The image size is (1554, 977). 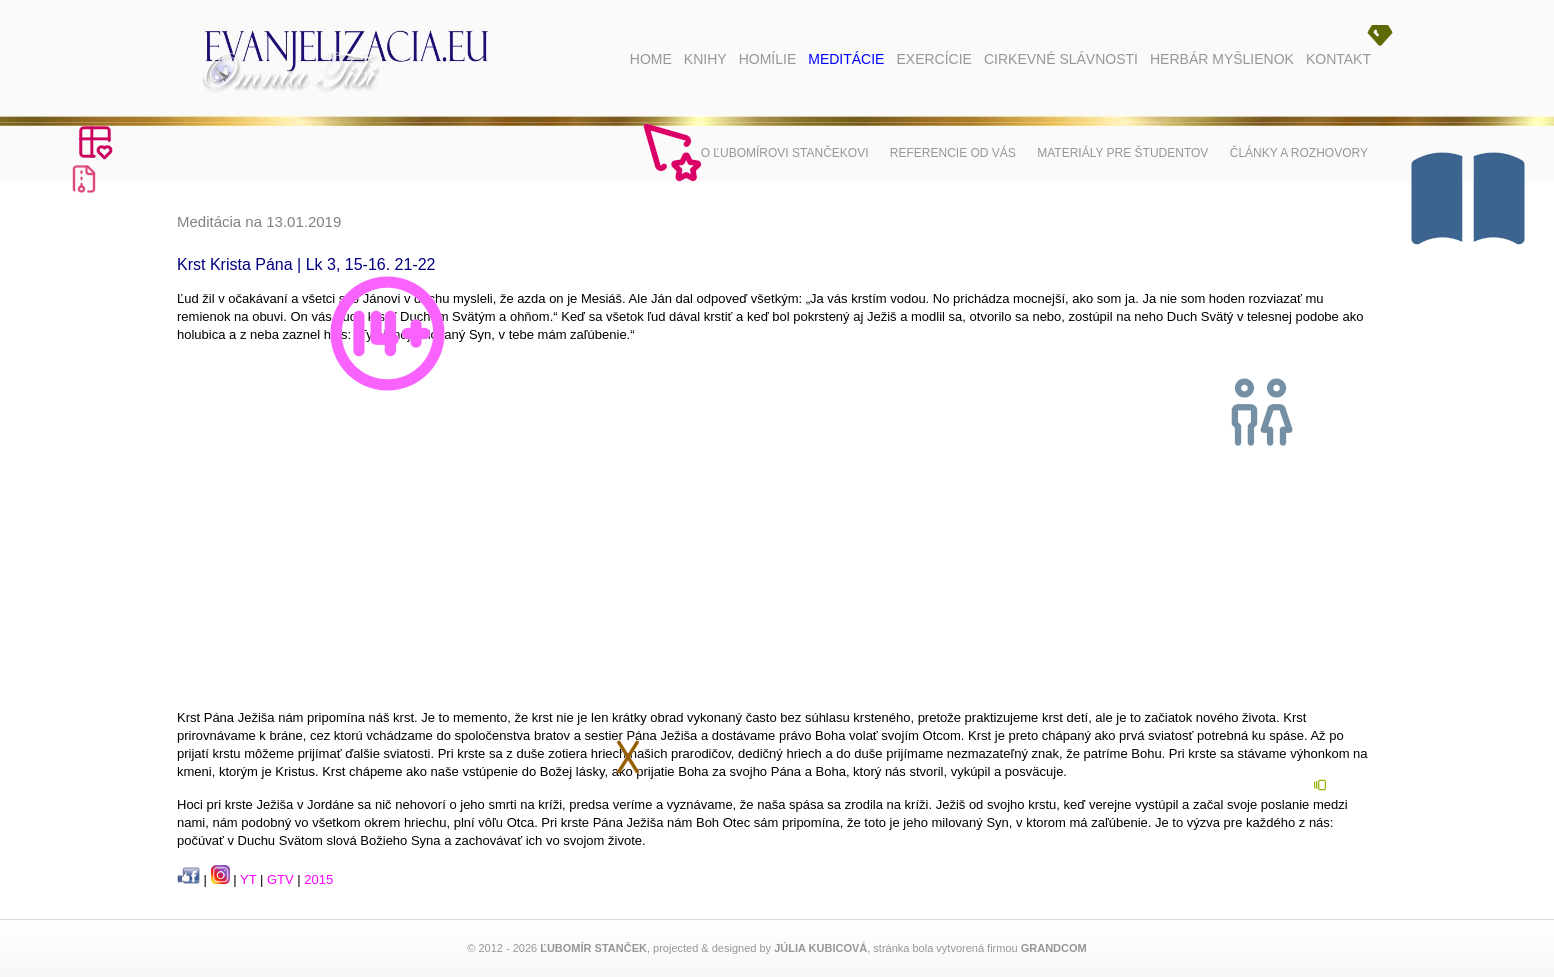 I want to click on indicates premium or pro membership status, so click(x=1380, y=35).